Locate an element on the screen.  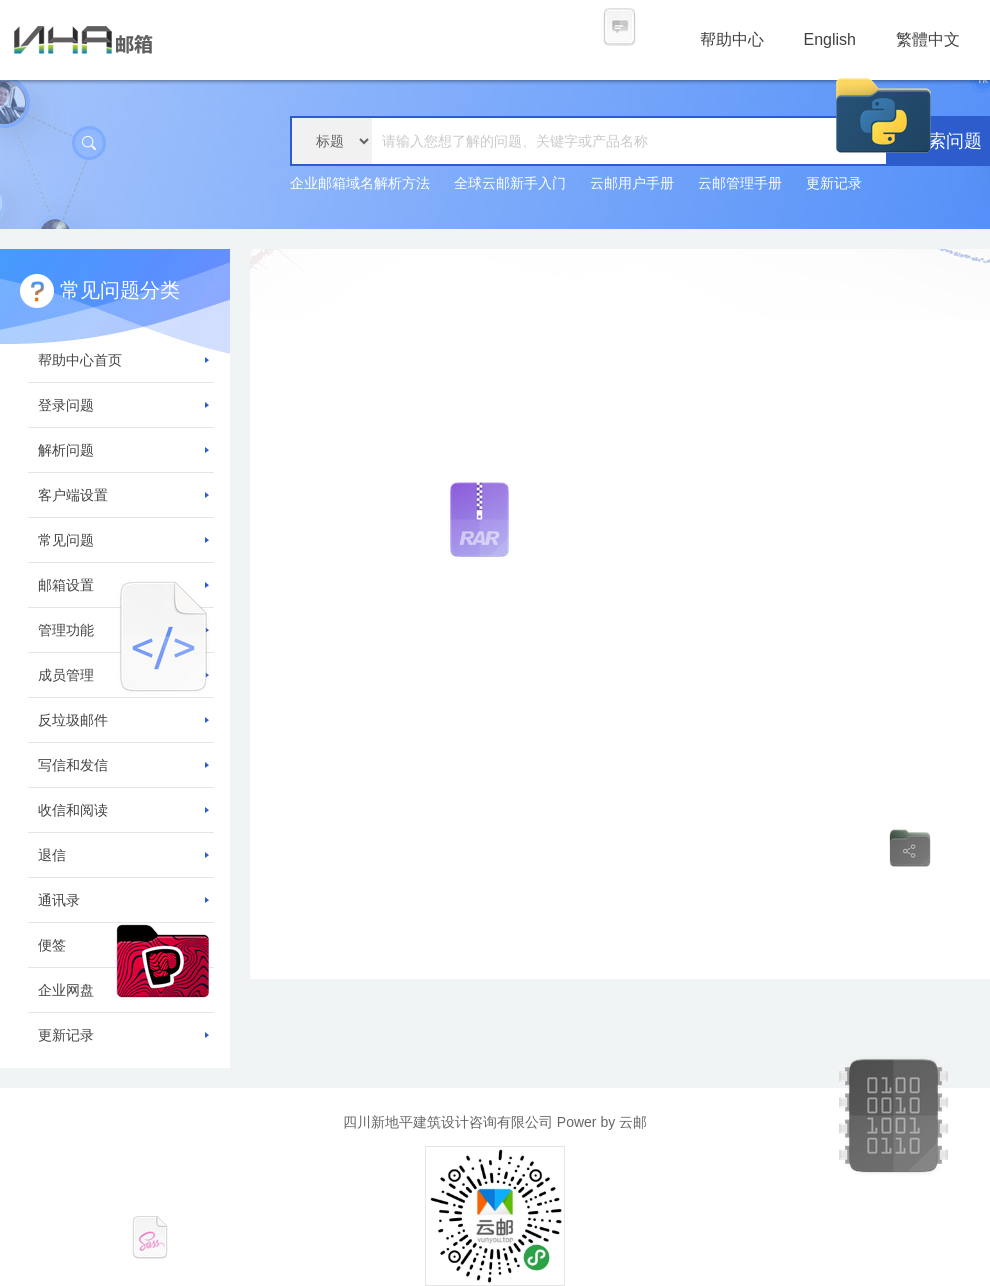
open your public shared folder is located at coordinates (910, 848).